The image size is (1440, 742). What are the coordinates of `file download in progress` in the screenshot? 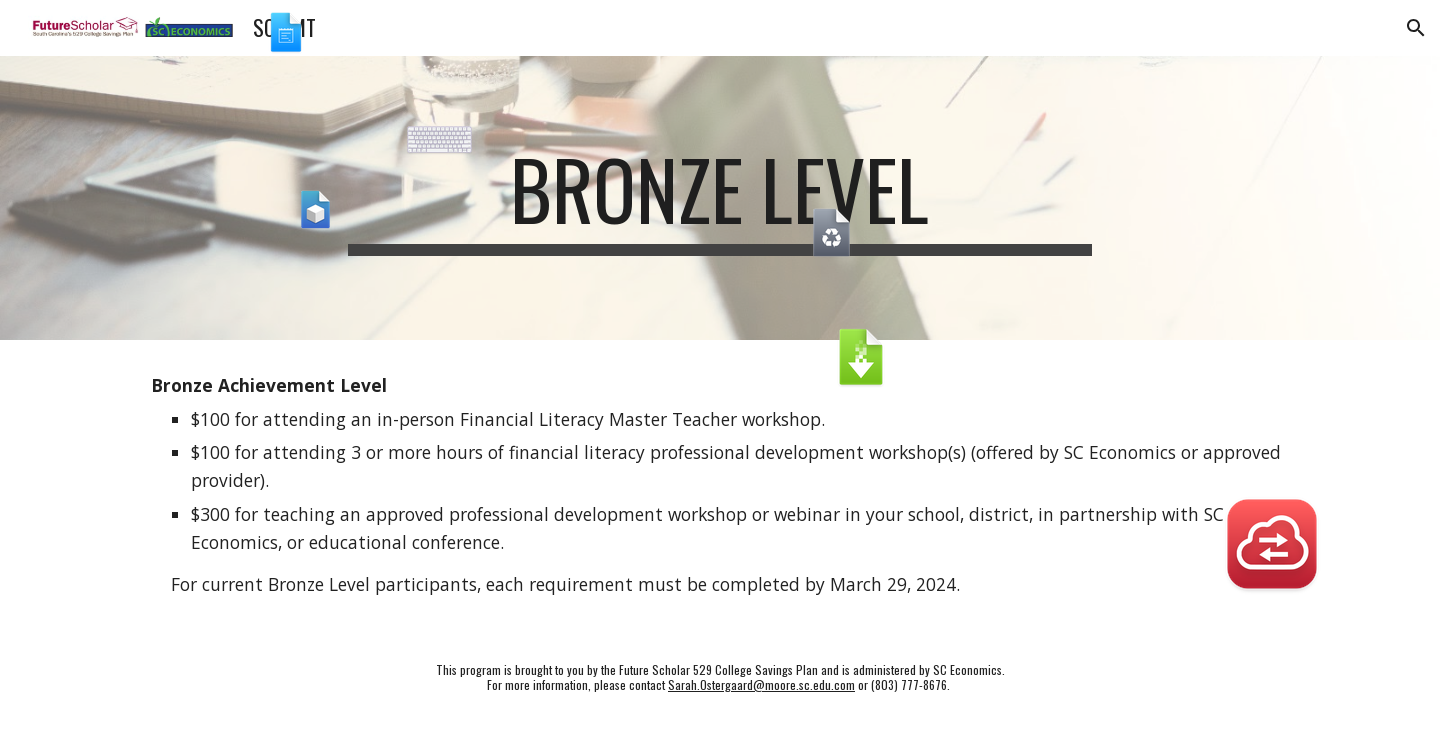 It's located at (861, 358).